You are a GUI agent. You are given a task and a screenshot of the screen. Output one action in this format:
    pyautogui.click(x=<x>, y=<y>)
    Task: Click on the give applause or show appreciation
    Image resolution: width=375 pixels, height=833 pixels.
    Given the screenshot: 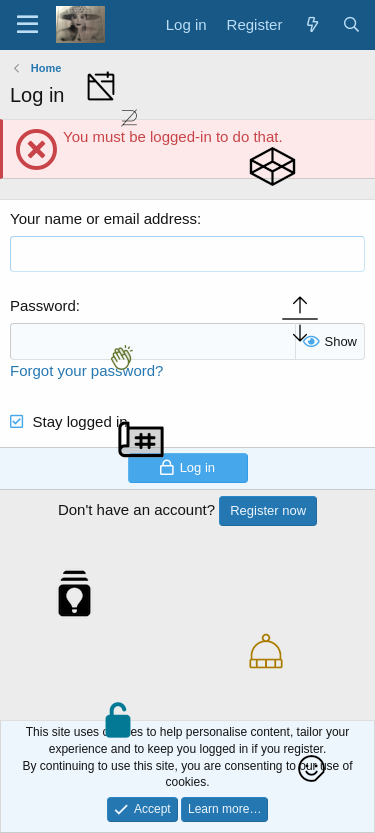 What is the action you would take?
    pyautogui.click(x=121, y=357)
    